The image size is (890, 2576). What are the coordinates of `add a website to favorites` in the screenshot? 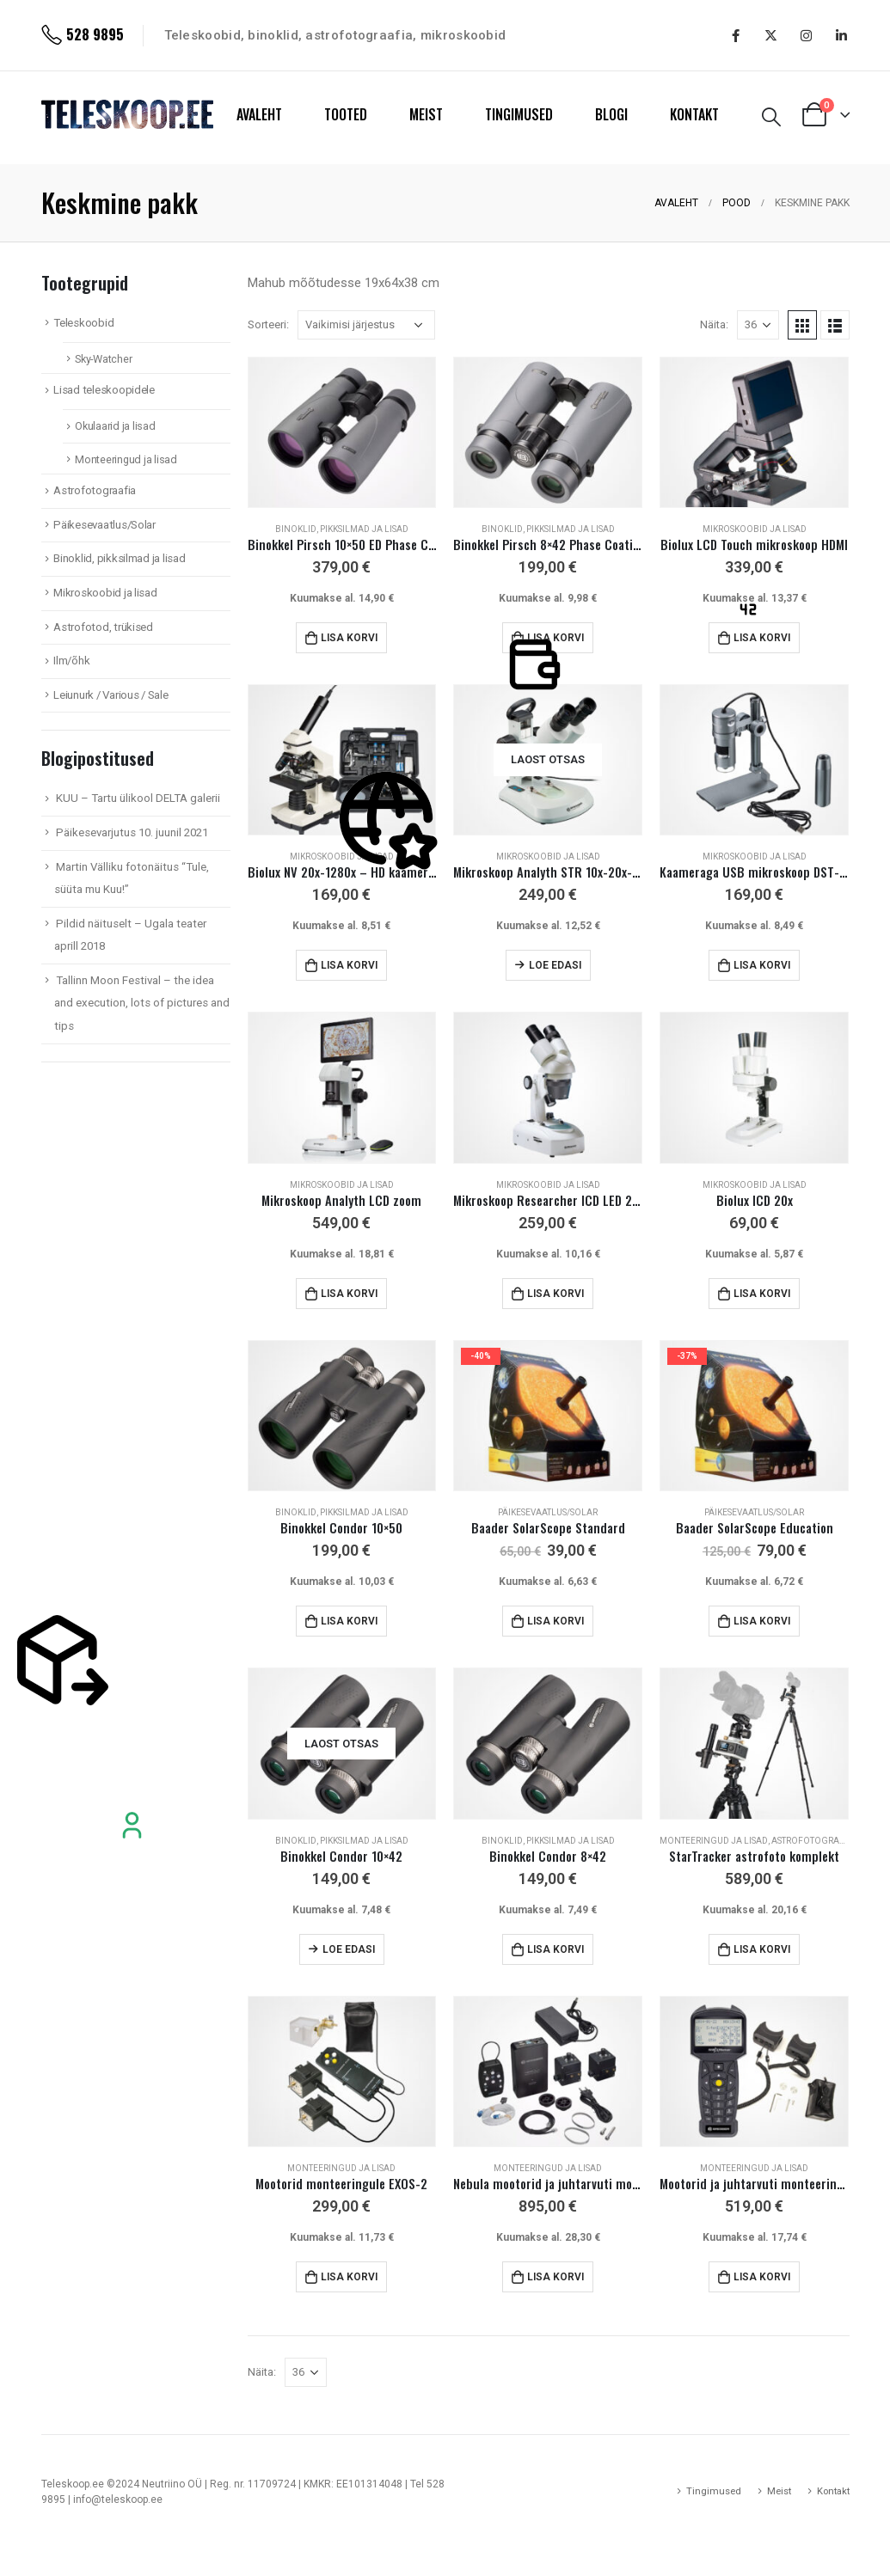 It's located at (386, 818).